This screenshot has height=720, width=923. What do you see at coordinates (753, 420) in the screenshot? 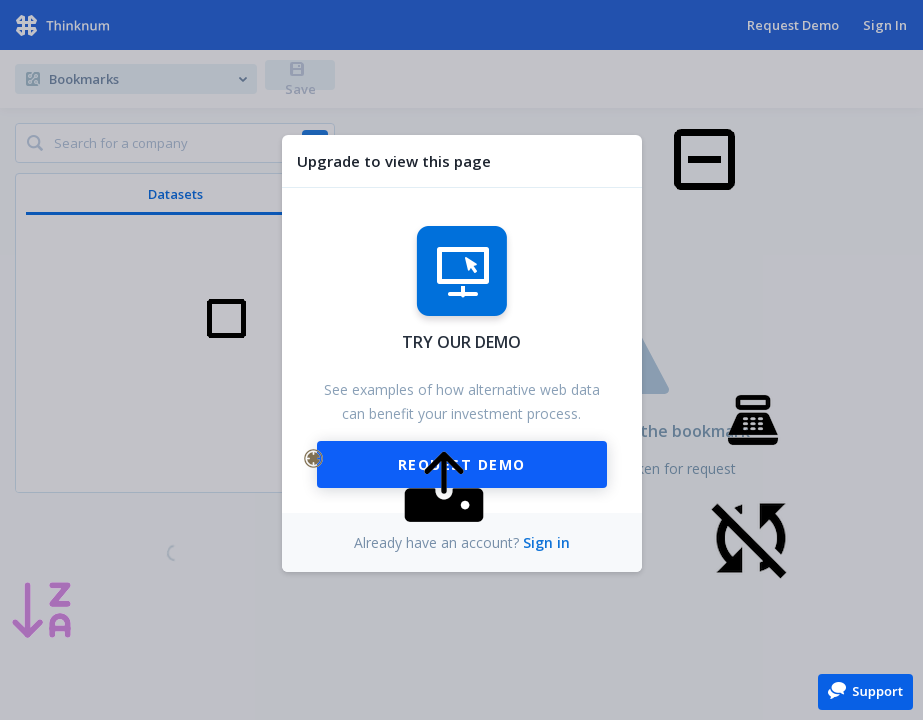
I see `access point of sale or checkout system` at bounding box center [753, 420].